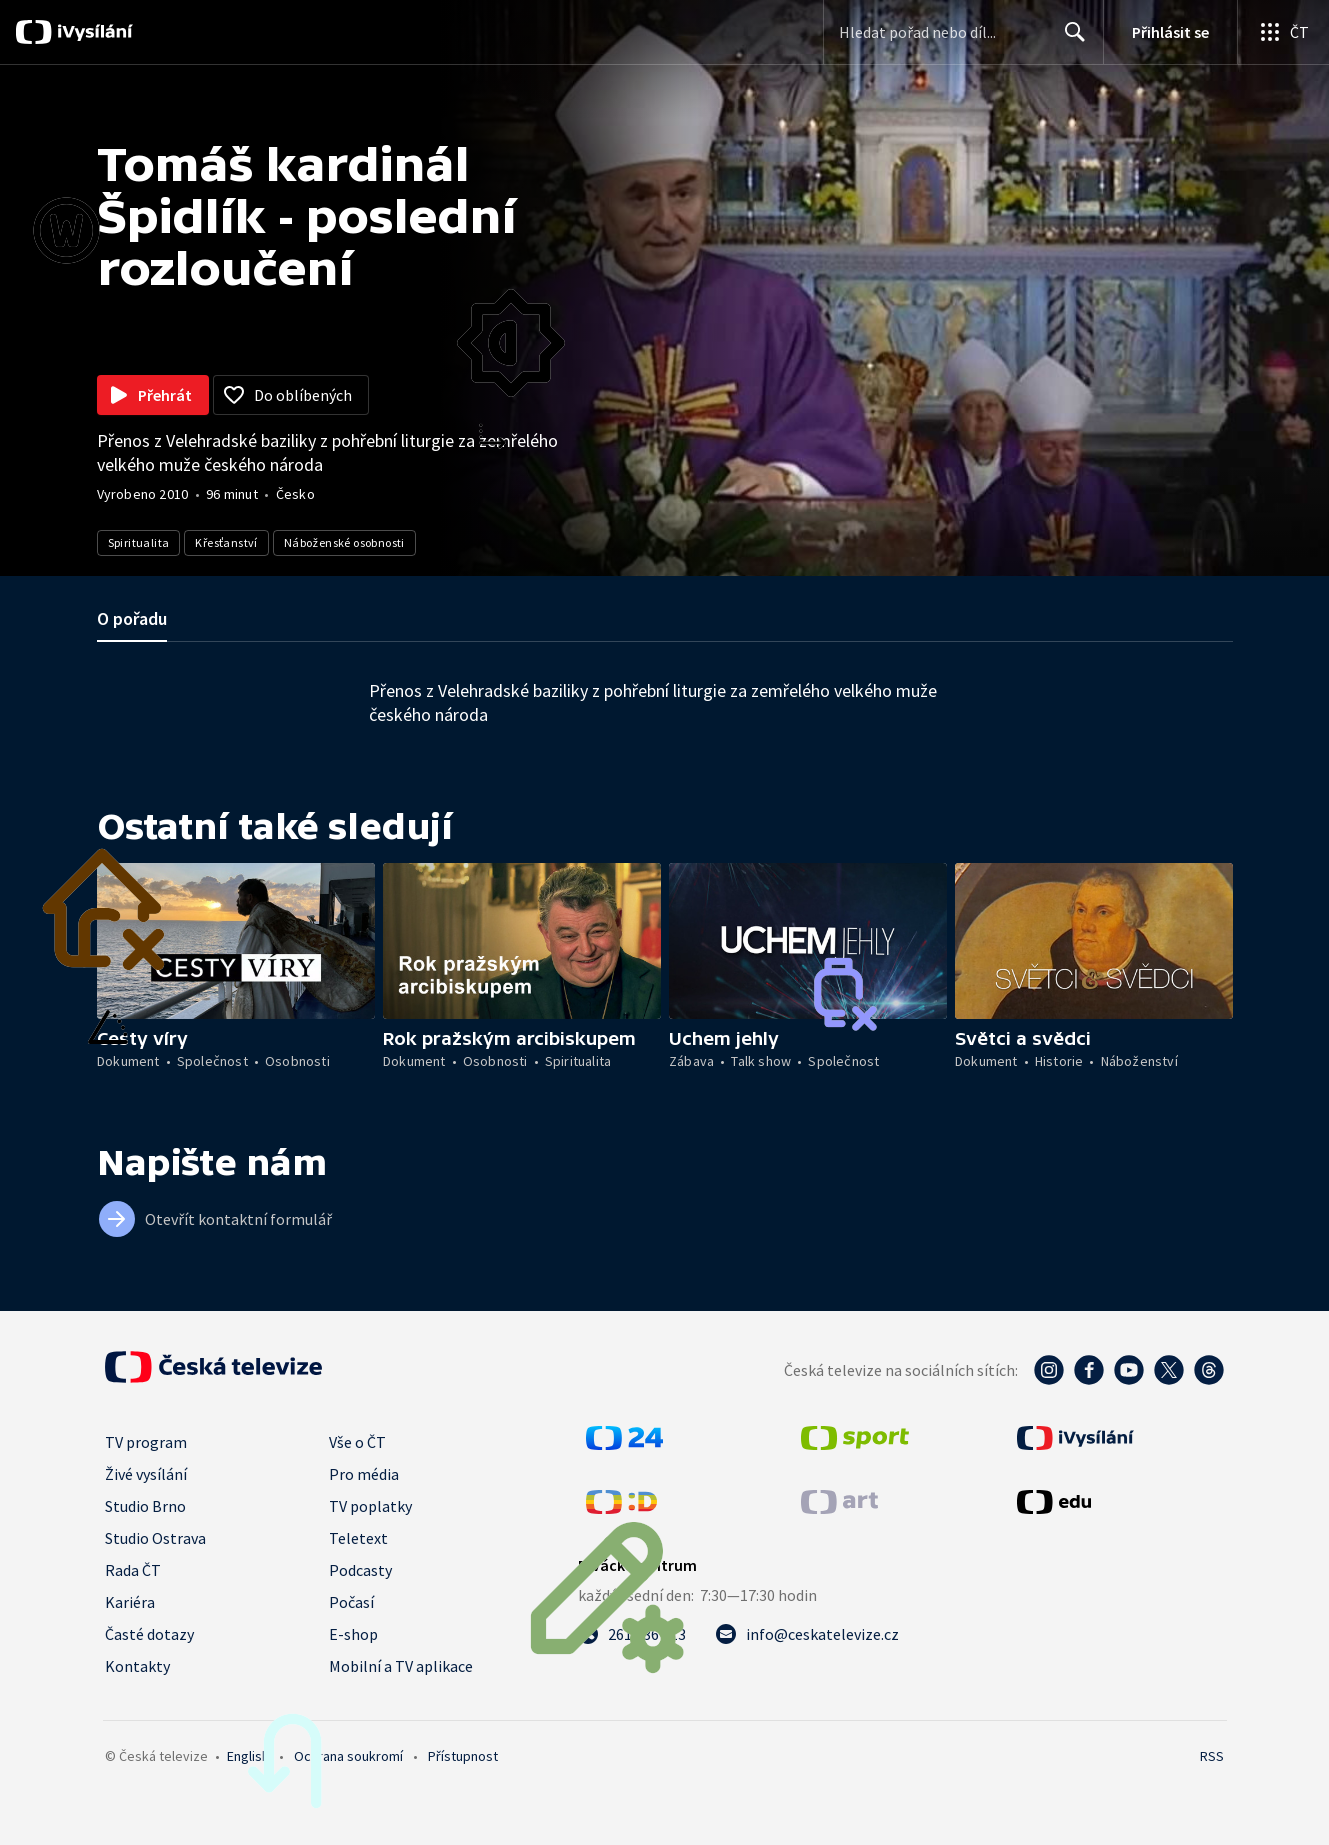 Image resolution: width=1329 pixels, height=1845 pixels. Describe the element at coordinates (66, 230) in the screenshot. I see `laundry care symbol indicating wash dry setting` at that location.